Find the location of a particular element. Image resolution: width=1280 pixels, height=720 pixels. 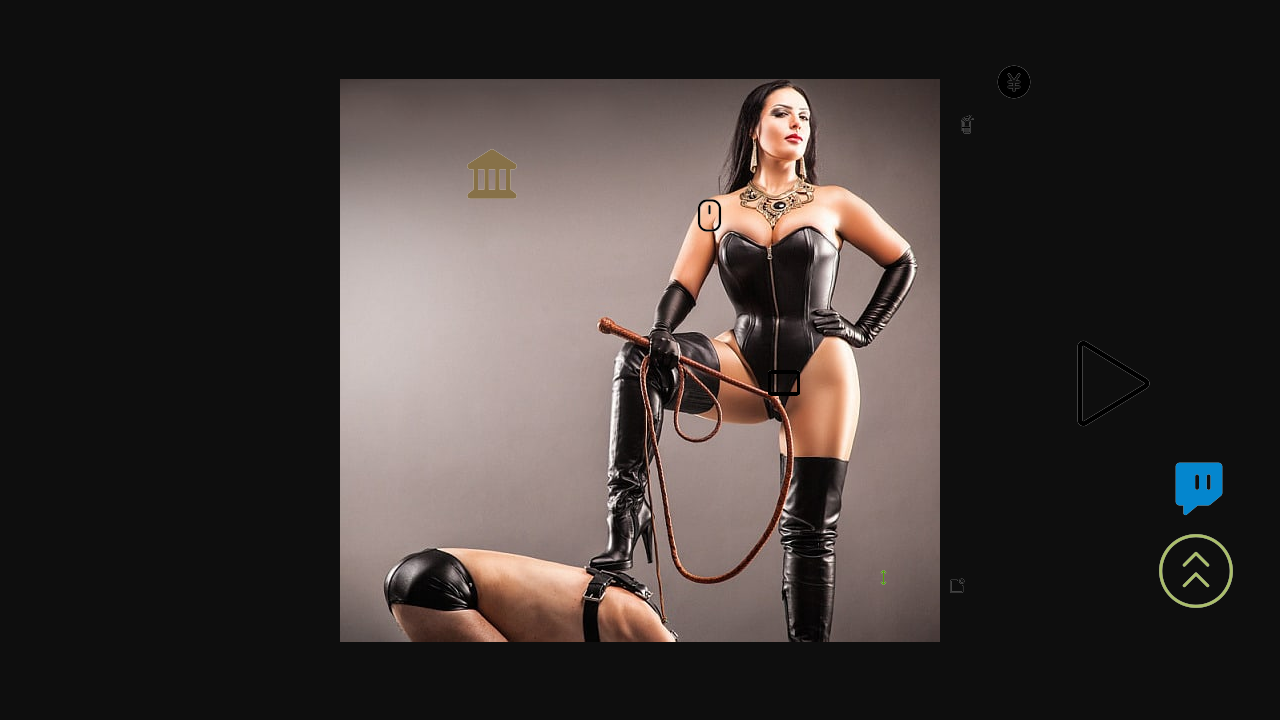

scroll to top of page is located at coordinates (1196, 571).